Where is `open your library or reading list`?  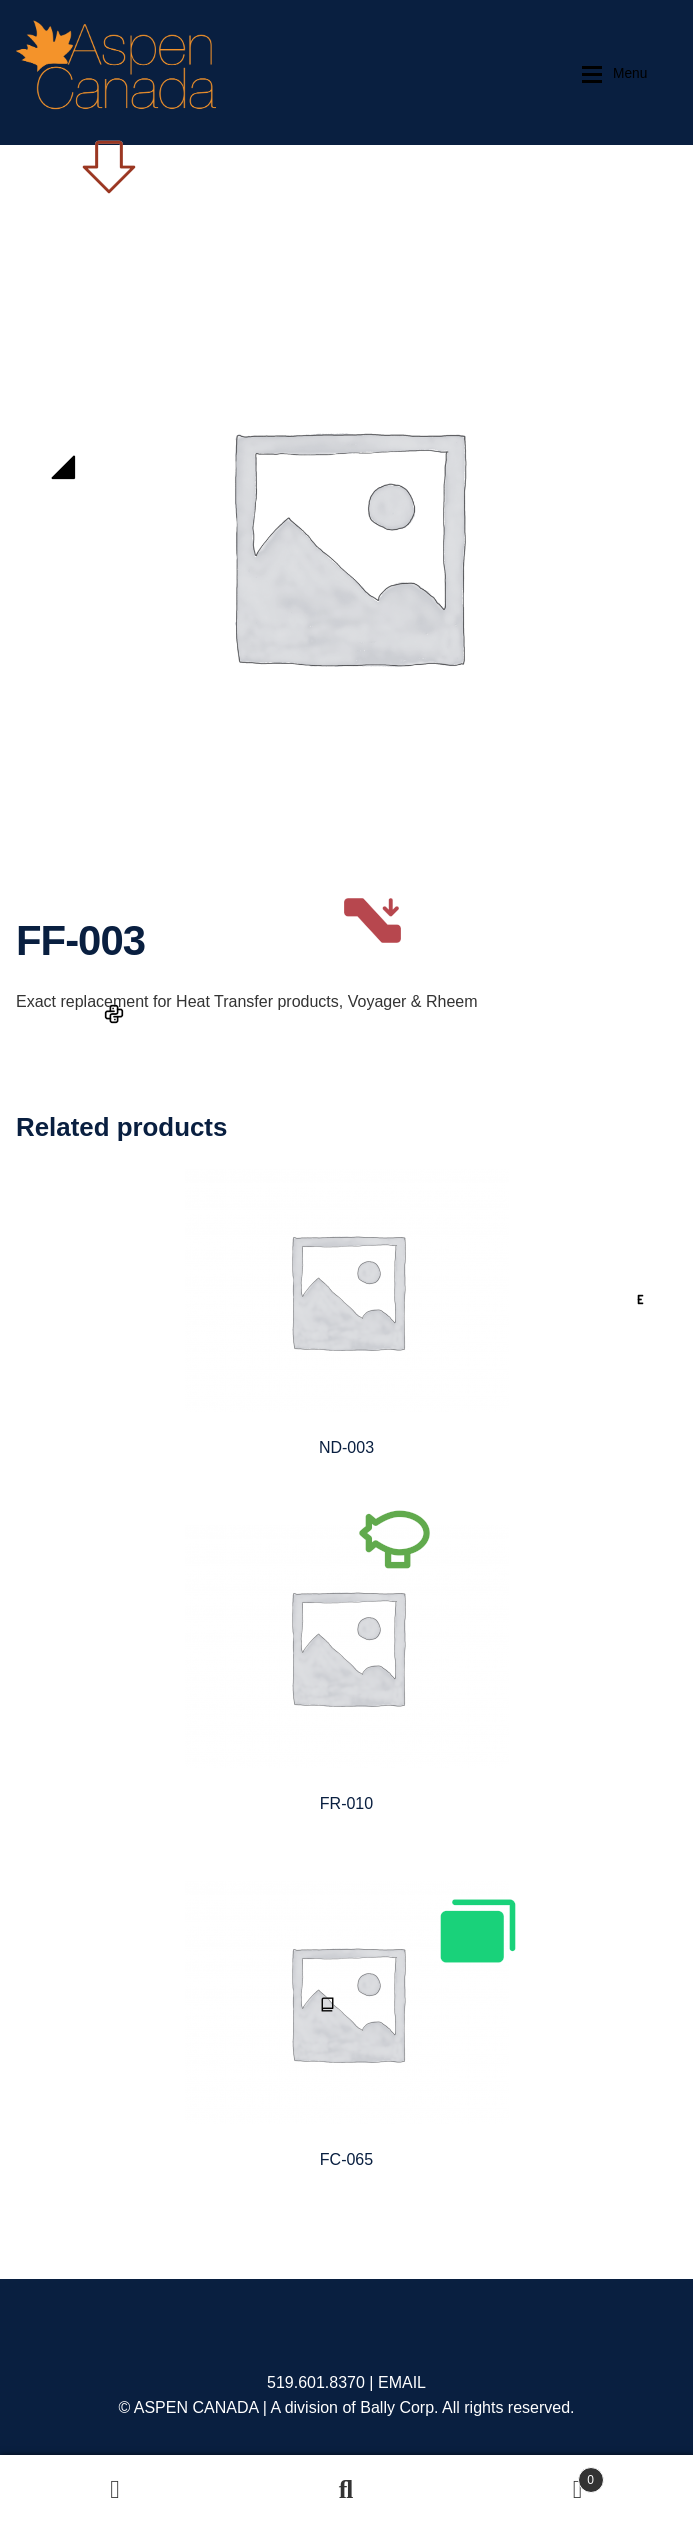 open your library or reading list is located at coordinates (327, 2004).